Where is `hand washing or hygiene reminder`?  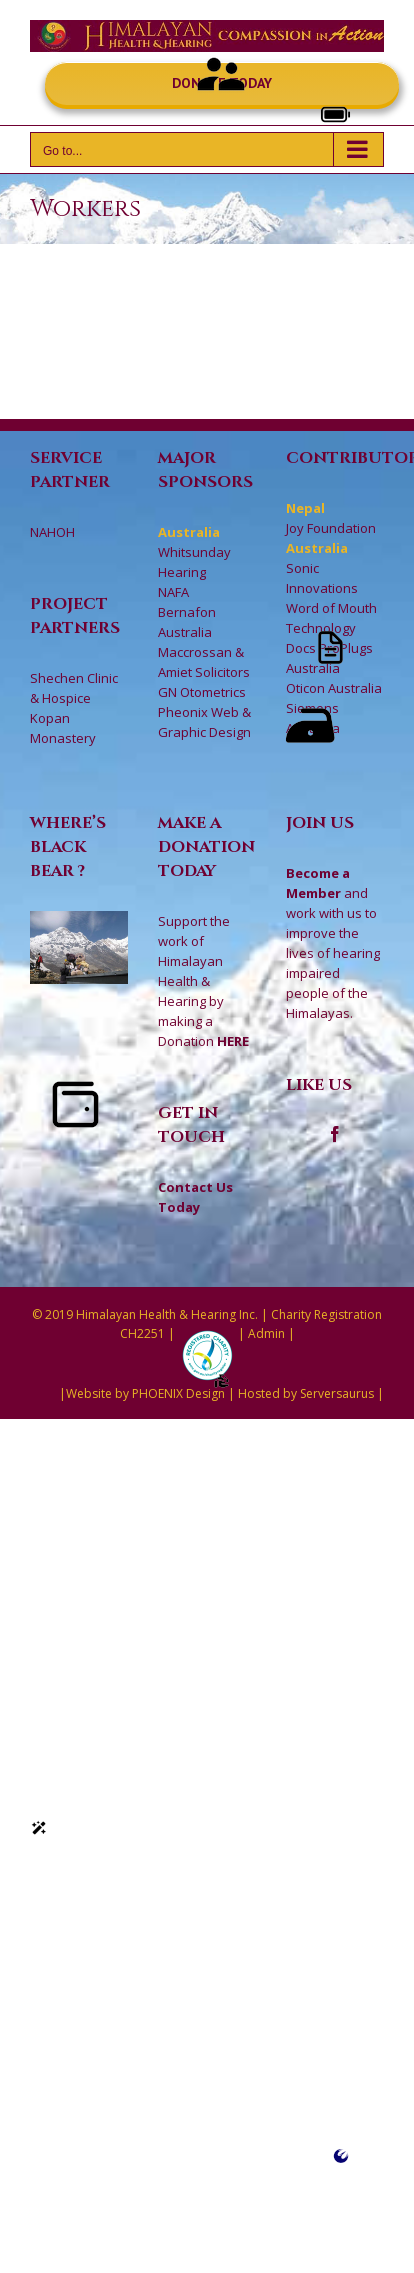
hand washing or hygiene reminder is located at coordinates (222, 1381).